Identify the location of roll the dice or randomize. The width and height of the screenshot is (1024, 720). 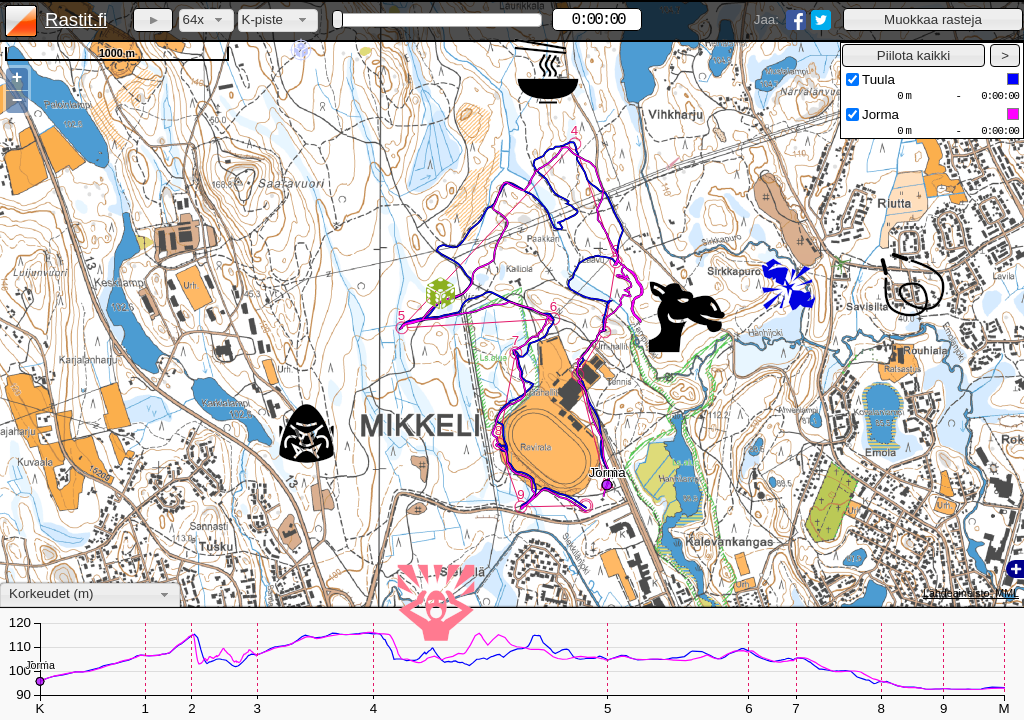
(440, 293).